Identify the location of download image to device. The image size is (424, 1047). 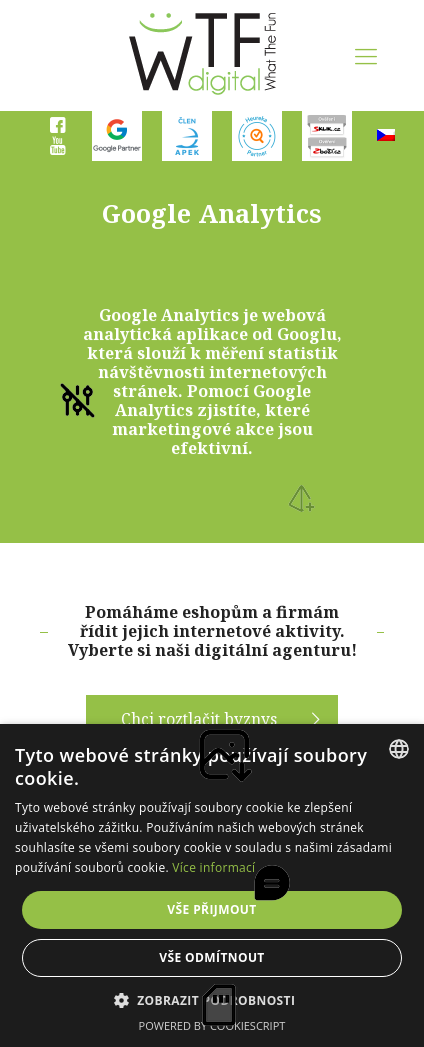
(224, 754).